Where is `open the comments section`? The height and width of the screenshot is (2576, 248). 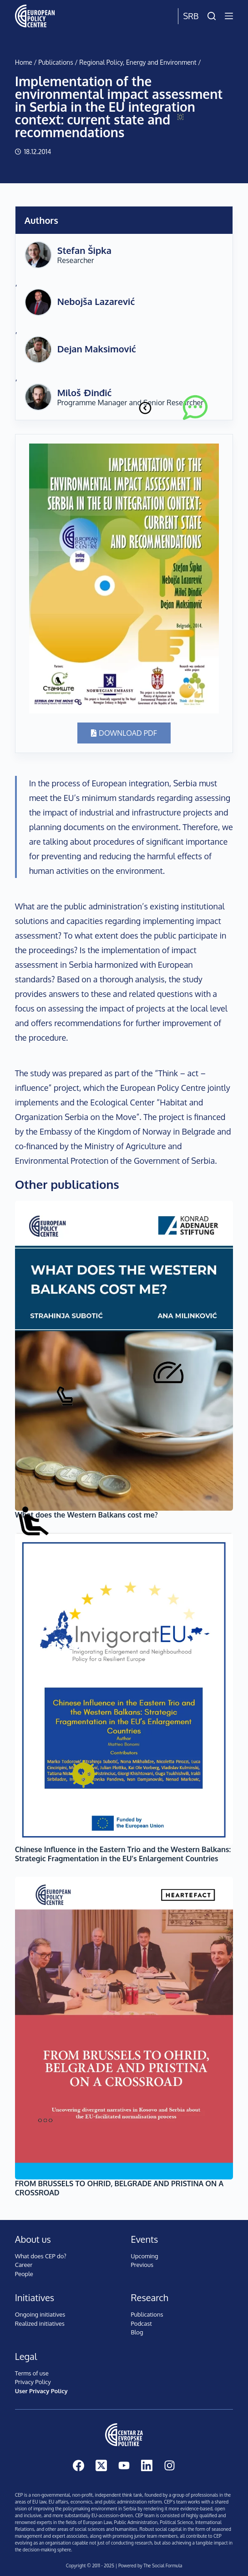
open the comments section is located at coordinates (195, 408).